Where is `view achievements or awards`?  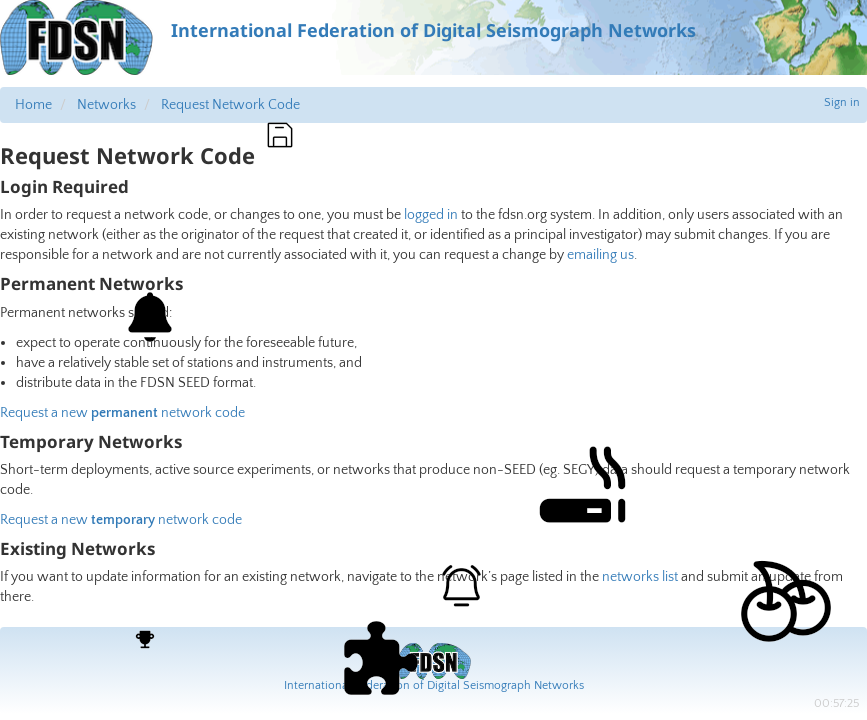
view achievements or awards is located at coordinates (145, 639).